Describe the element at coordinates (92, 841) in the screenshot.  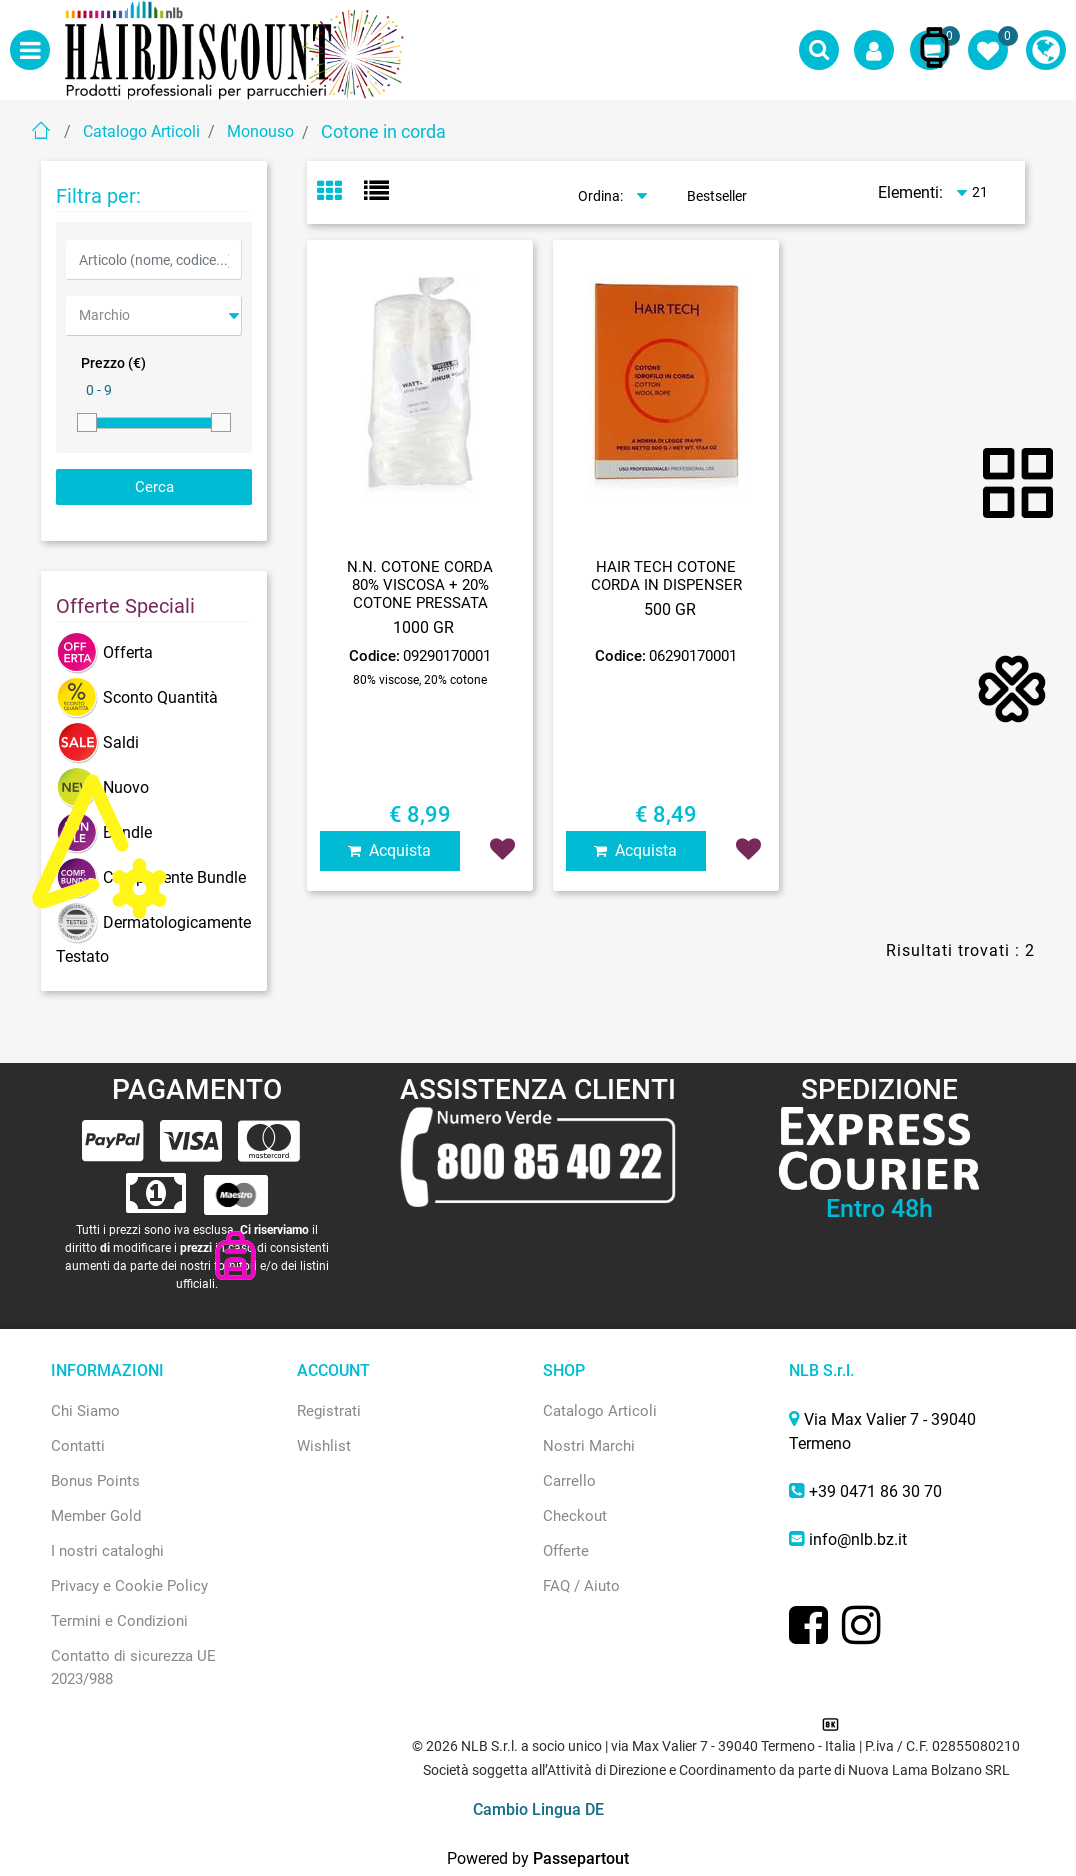
I see `configure navigation settings` at that location.